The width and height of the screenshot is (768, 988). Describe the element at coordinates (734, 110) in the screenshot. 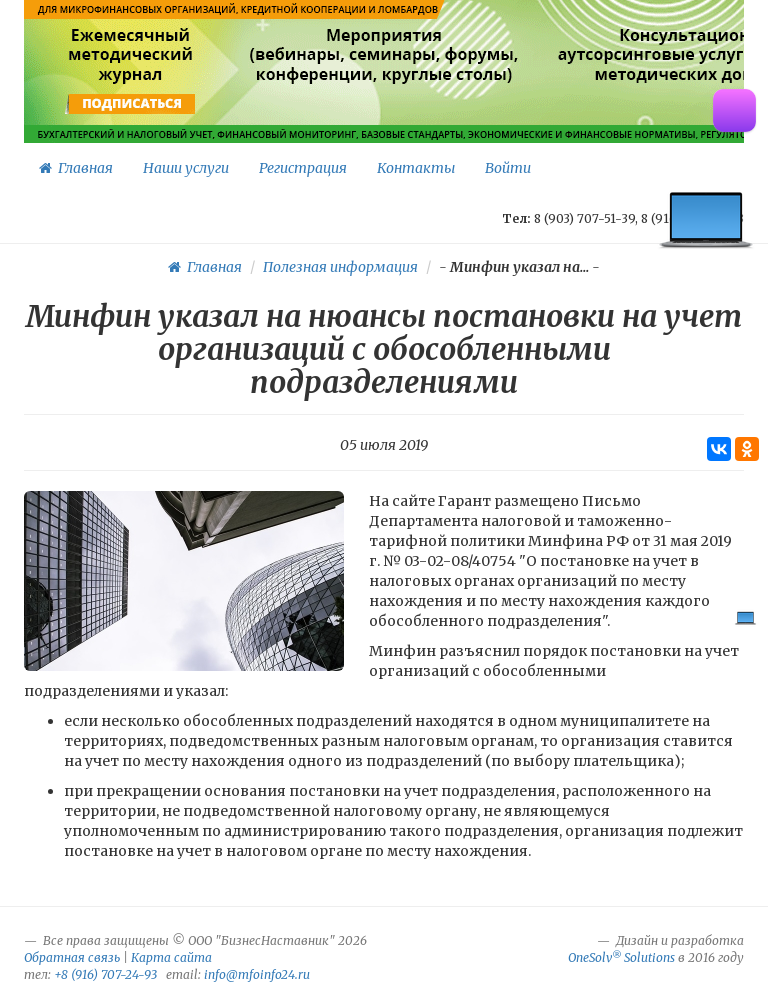

I see `placeholder template for a macOS app icon` at that location.